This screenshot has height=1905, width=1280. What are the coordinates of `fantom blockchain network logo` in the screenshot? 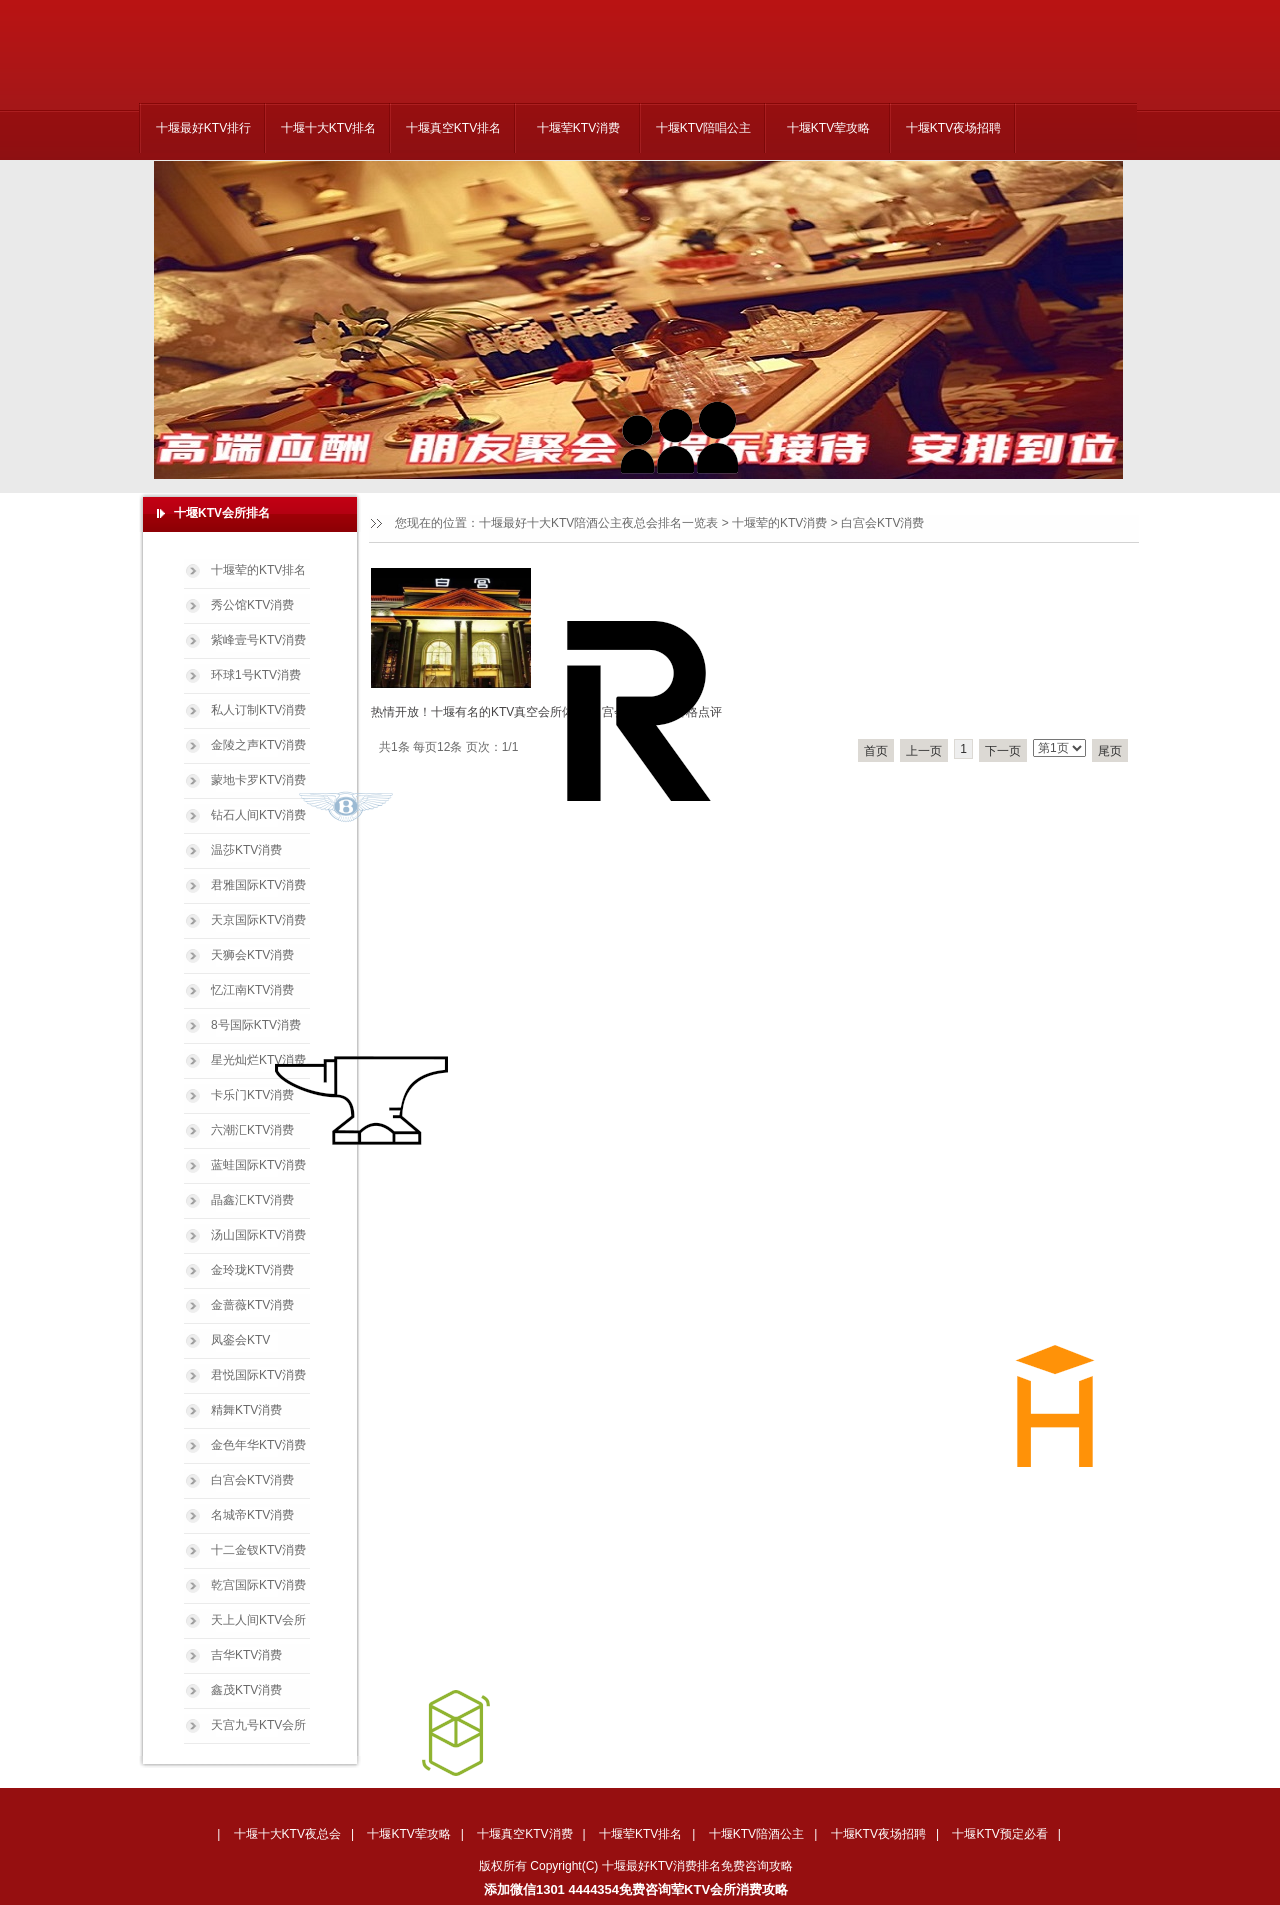 It's located at (456, 1733).